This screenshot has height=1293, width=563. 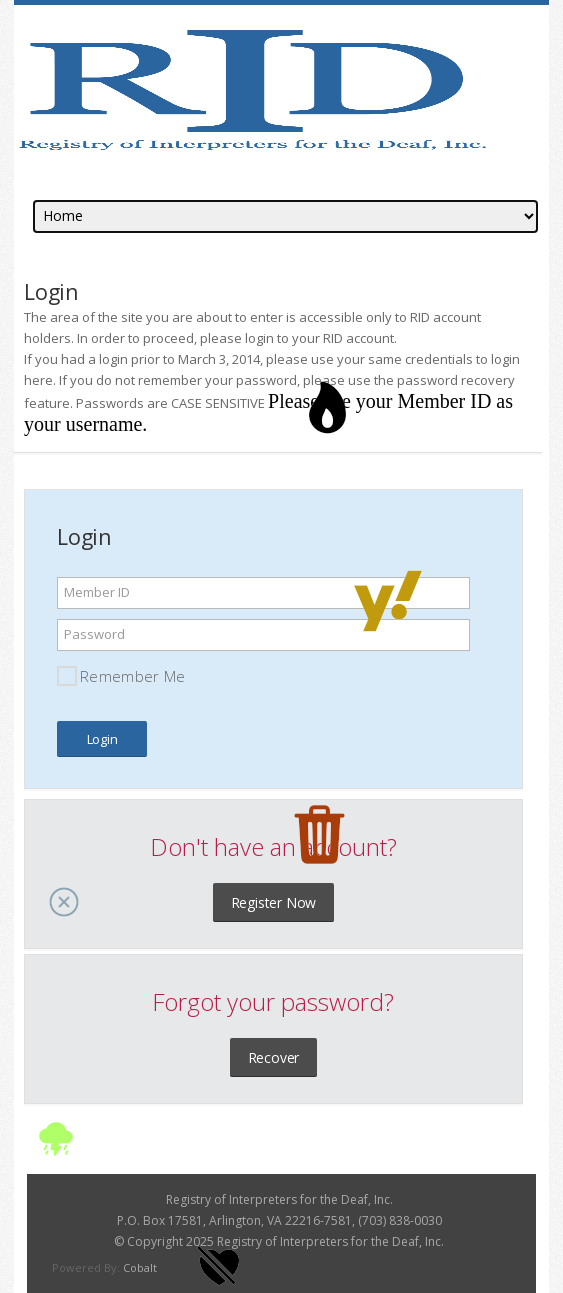 I want to click on delete selected item, so click(x=319, y=834).